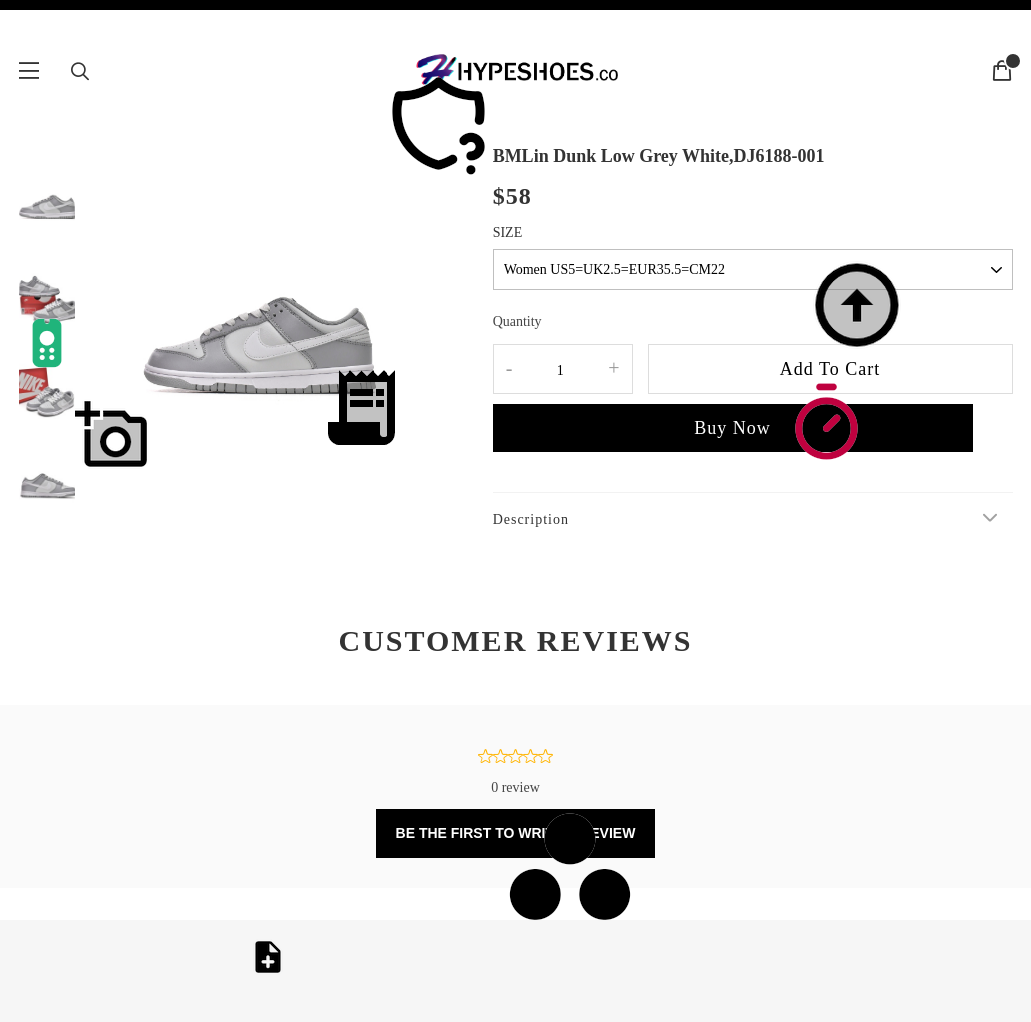 The height and width of the screenshot is (1022, 1031). What do you see at coordinates (47, 343) in the screenshot?
I see `control a connected device remotely` at bounding box center [47, 343].